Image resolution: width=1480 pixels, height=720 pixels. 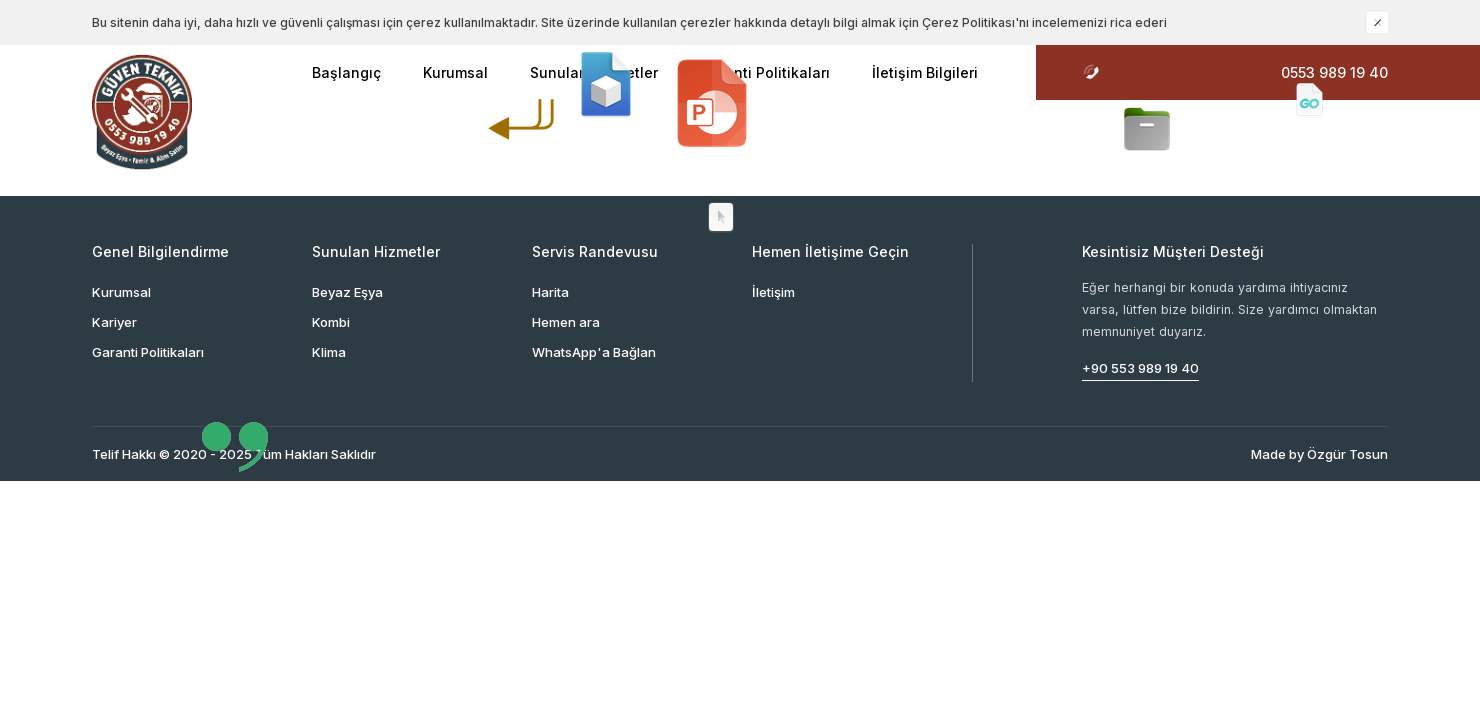 What do you see at coordinates (1147, 129) in the screenshot?
I see `open the file manager application` at bounding box center [1147, 129].